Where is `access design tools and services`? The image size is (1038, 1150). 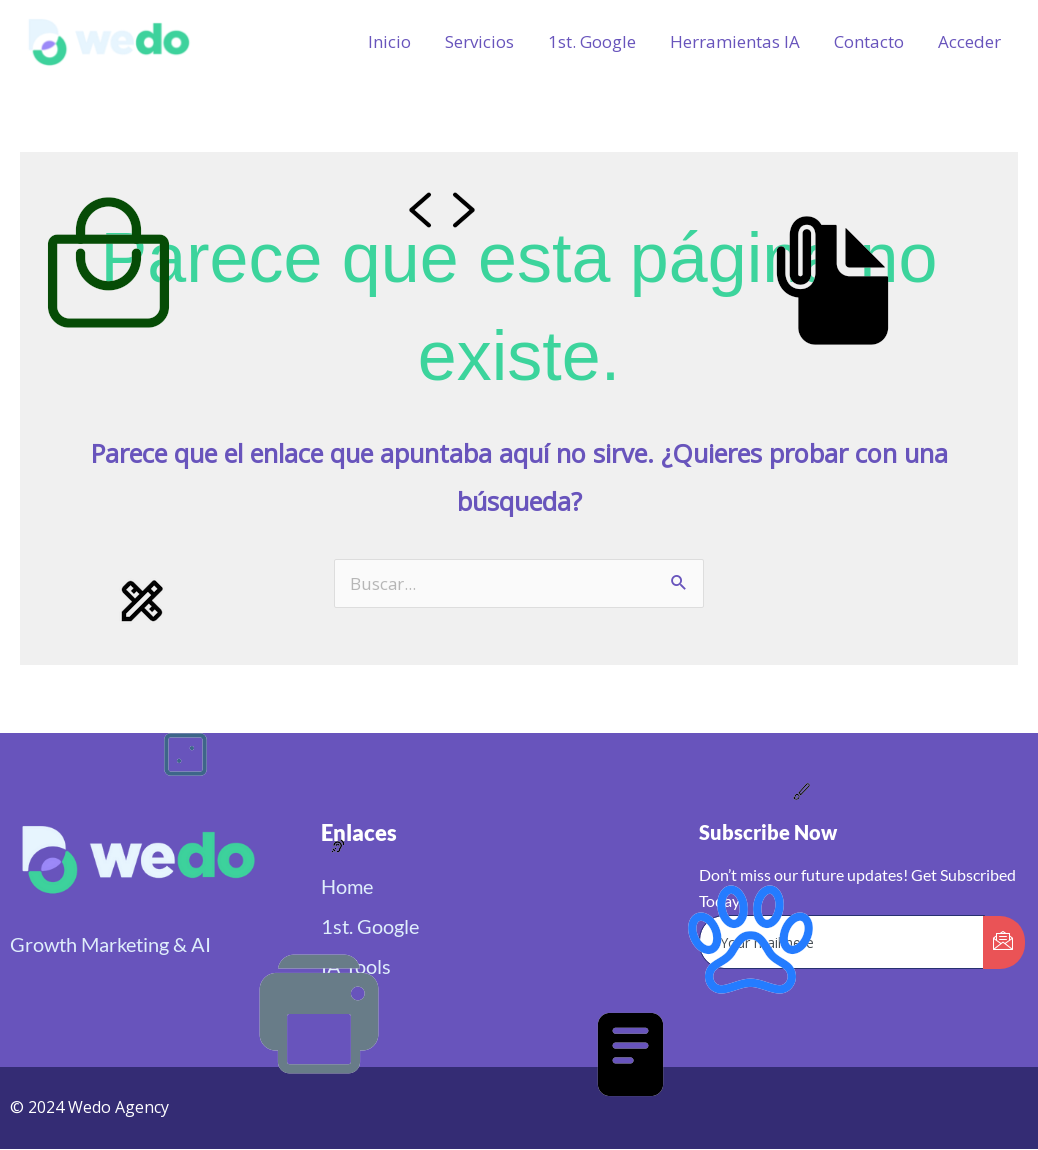 access design tools and services is located at coordinates (142, 601).